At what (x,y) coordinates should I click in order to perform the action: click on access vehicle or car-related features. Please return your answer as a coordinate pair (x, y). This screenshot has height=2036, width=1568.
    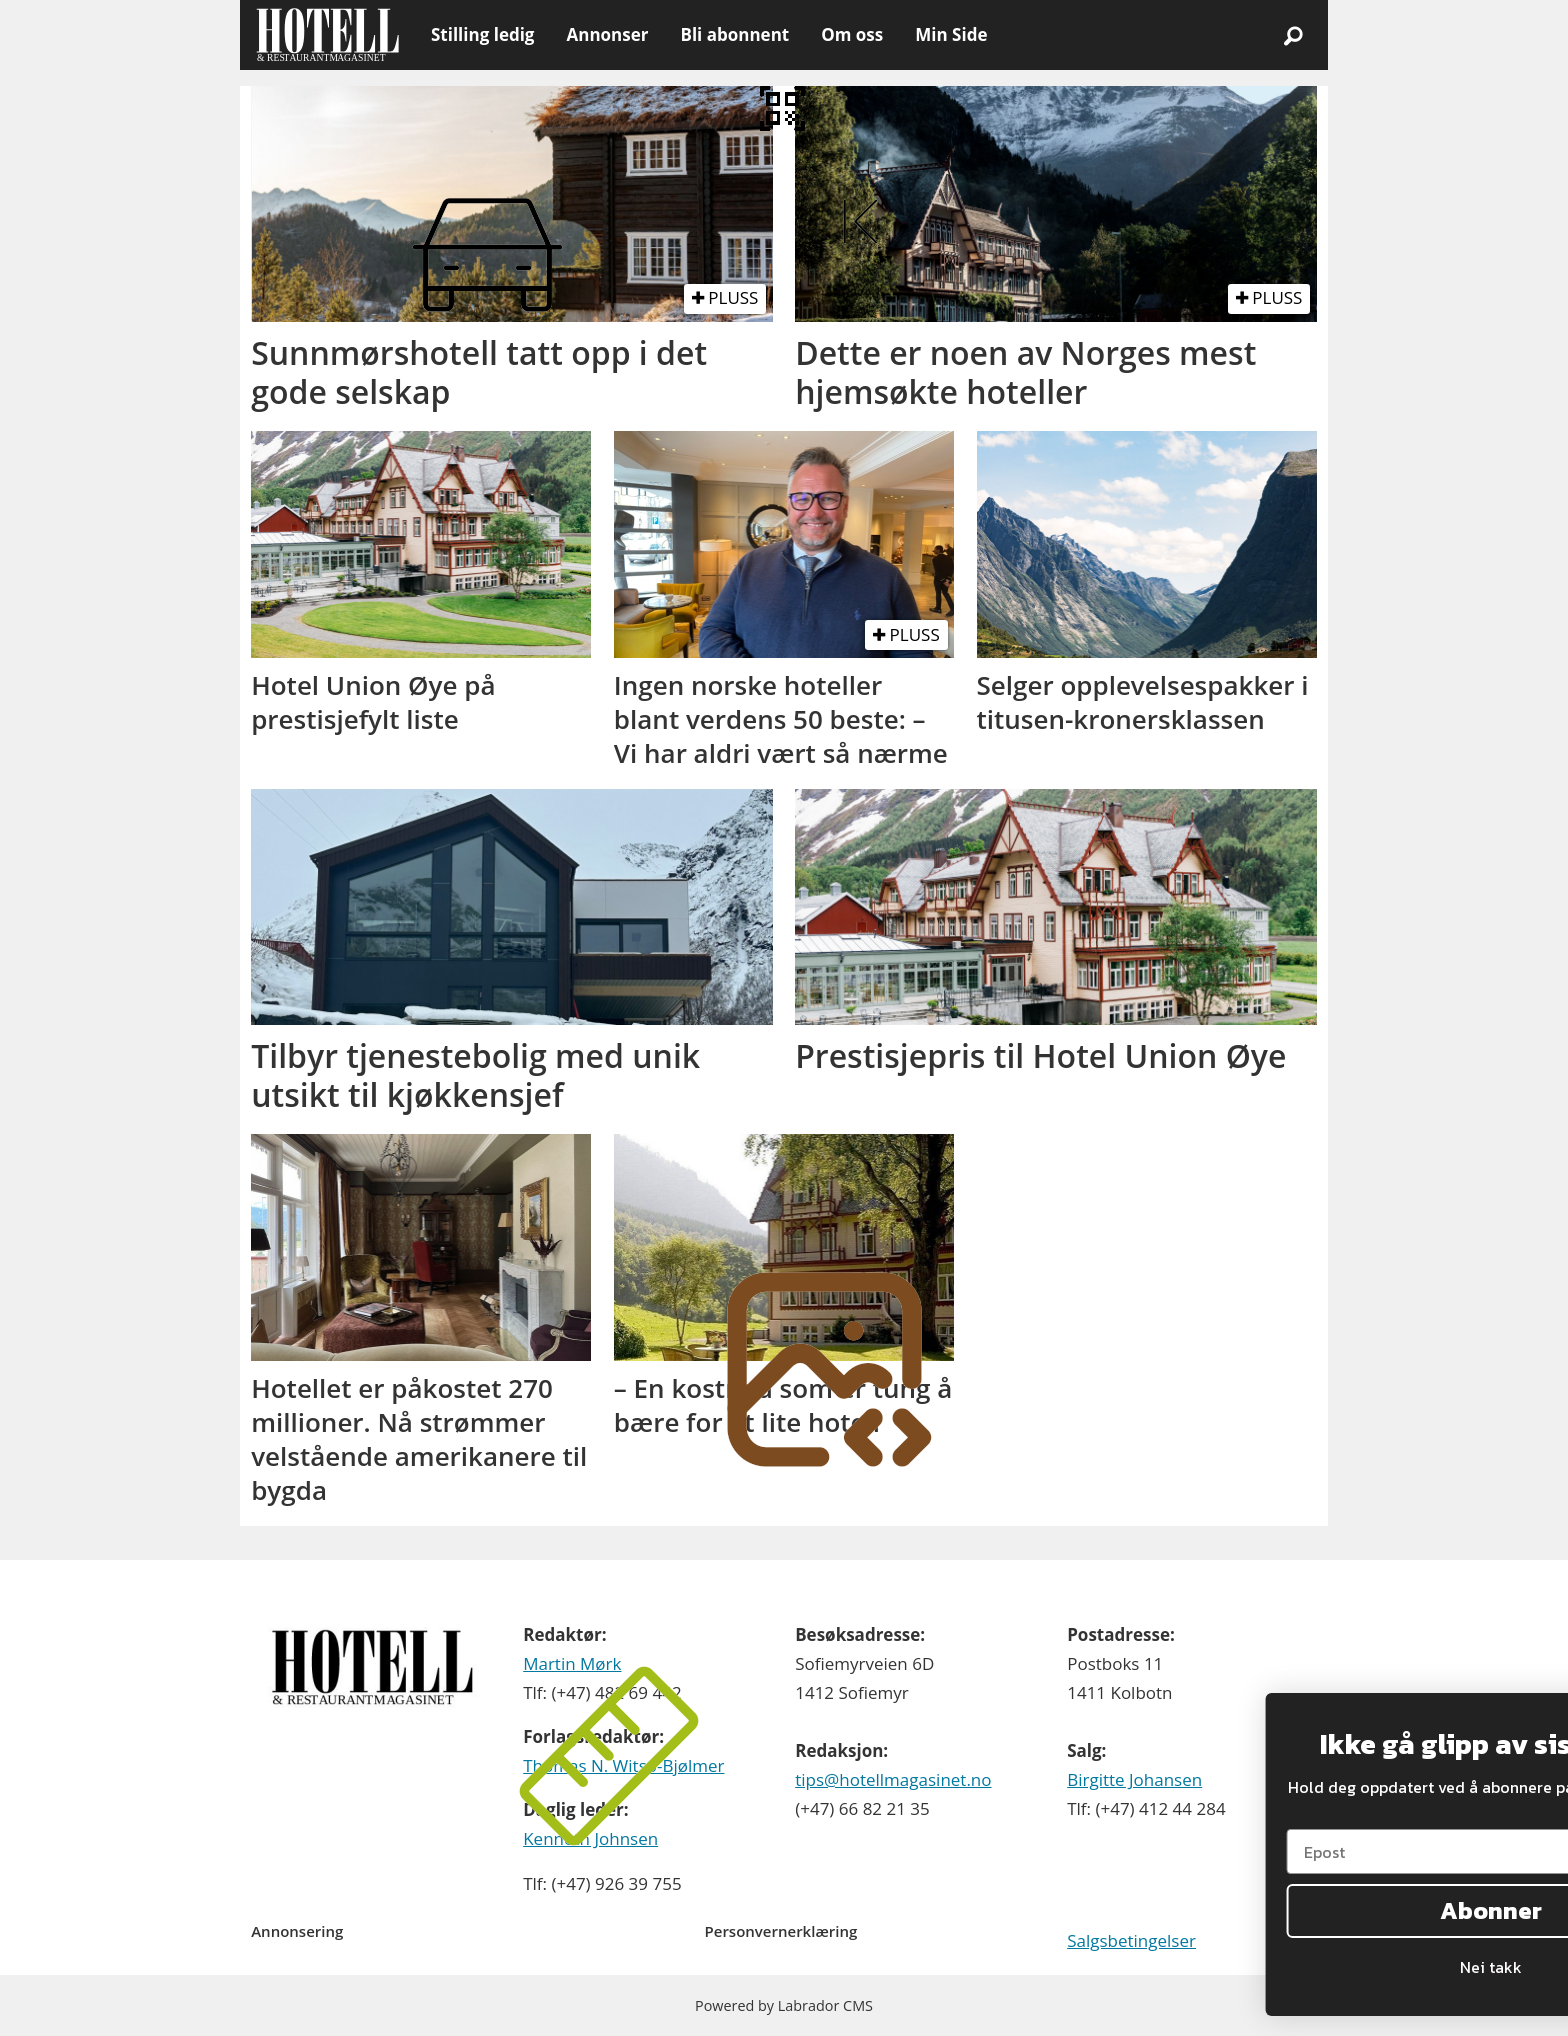
    Looking at the image, I should click on (487, 257).